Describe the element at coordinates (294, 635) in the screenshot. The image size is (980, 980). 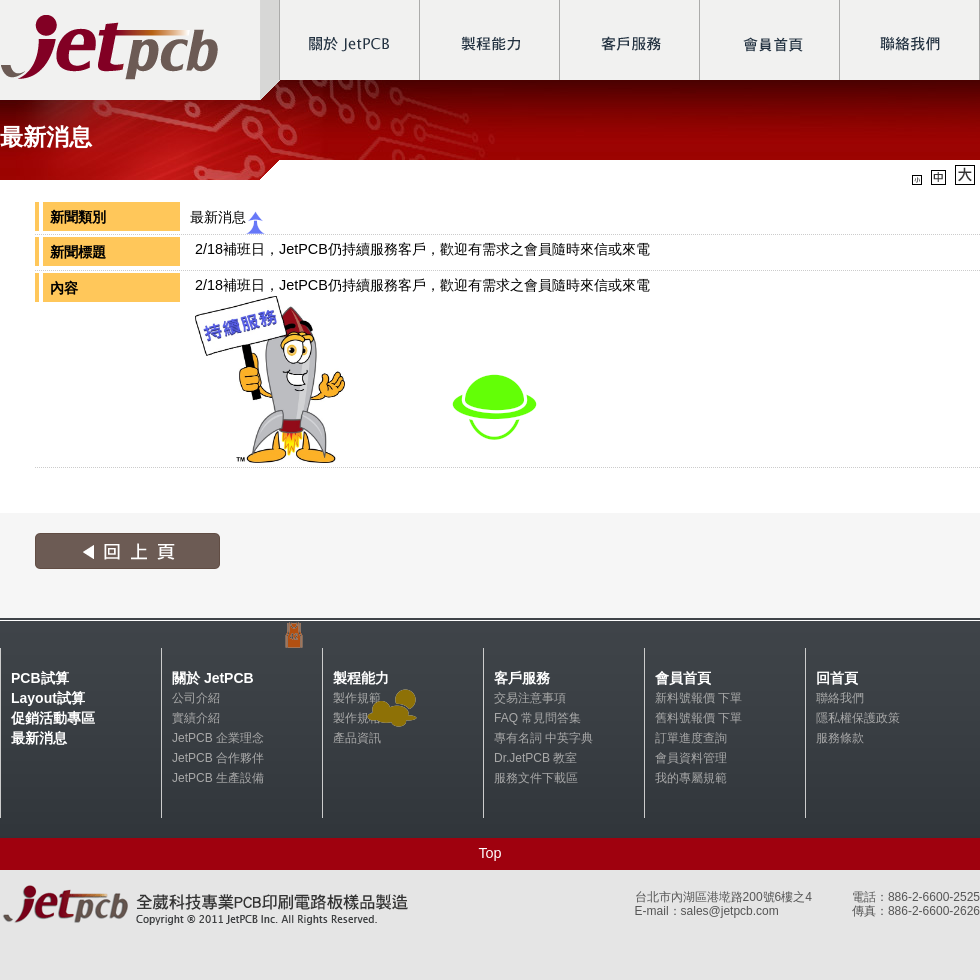
I see `view team roster or player information` at that location.